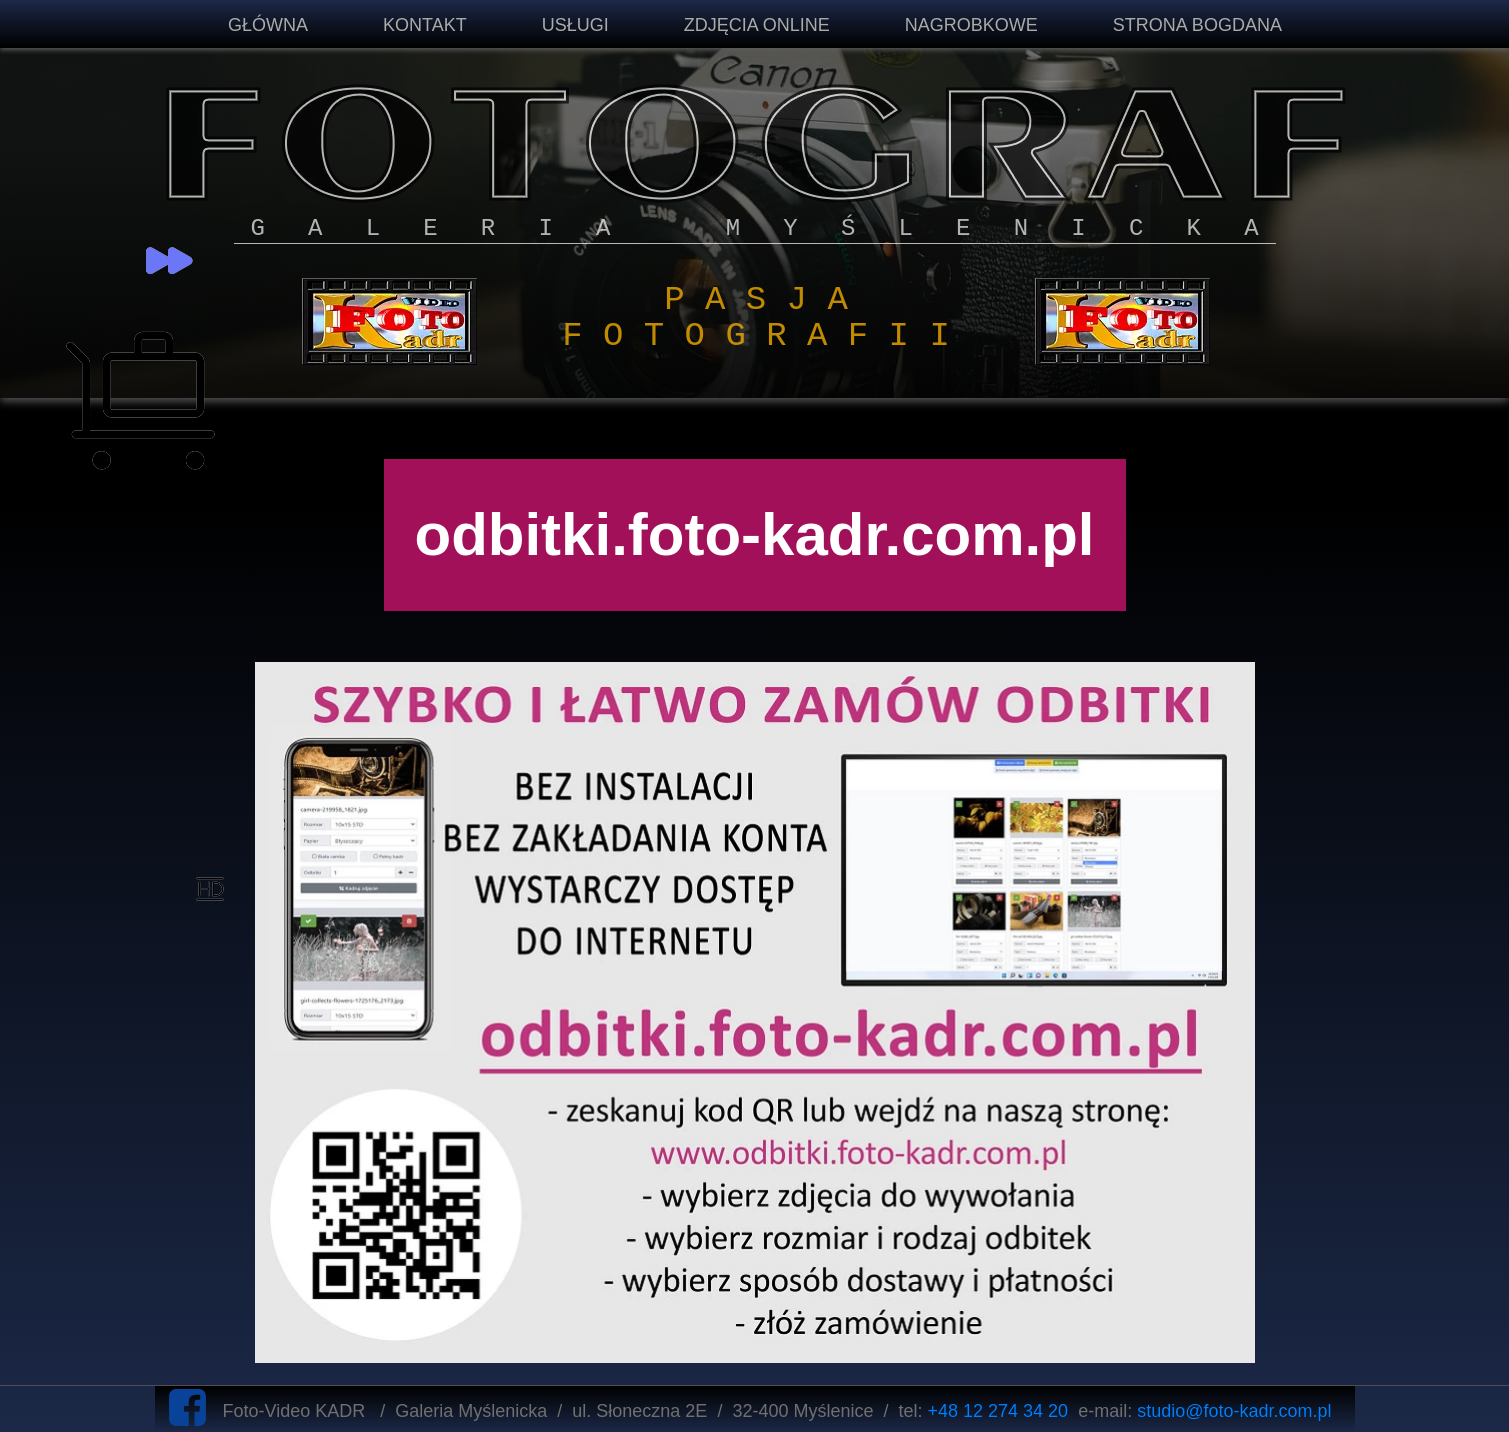 This screenshot has height=1432, width=1509. I want to click on access luggage or baggage services, so click(138, 398).